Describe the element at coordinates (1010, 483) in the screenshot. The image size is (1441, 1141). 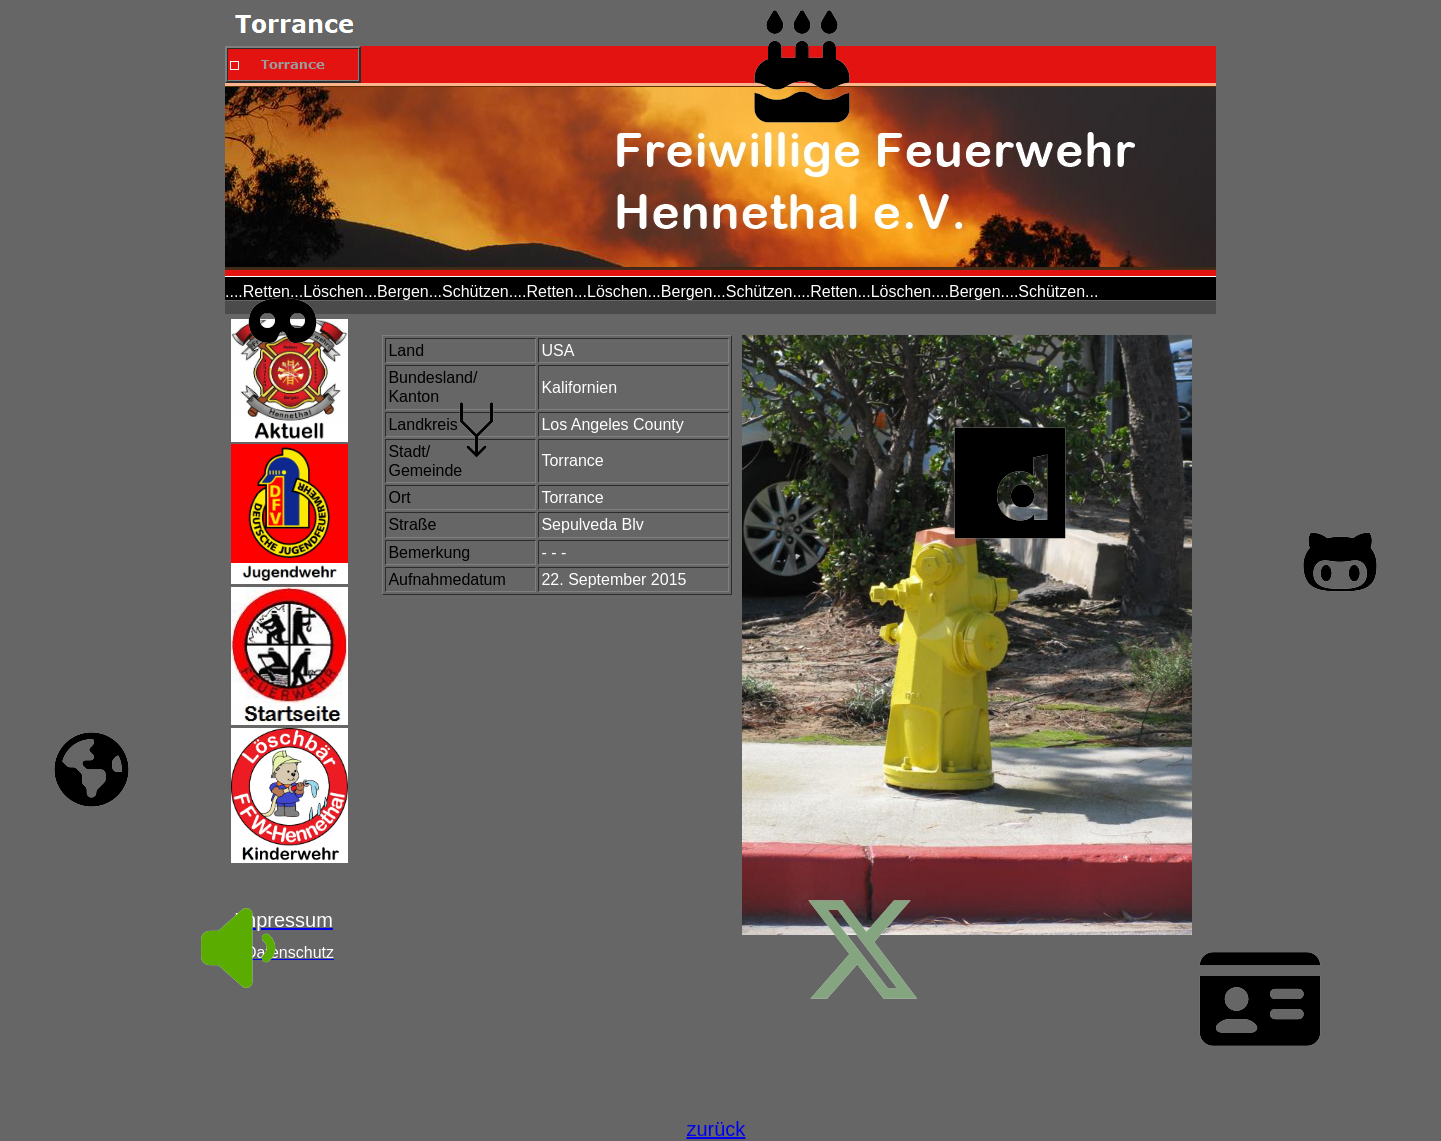
I see `open the dailymotion app` at that location.